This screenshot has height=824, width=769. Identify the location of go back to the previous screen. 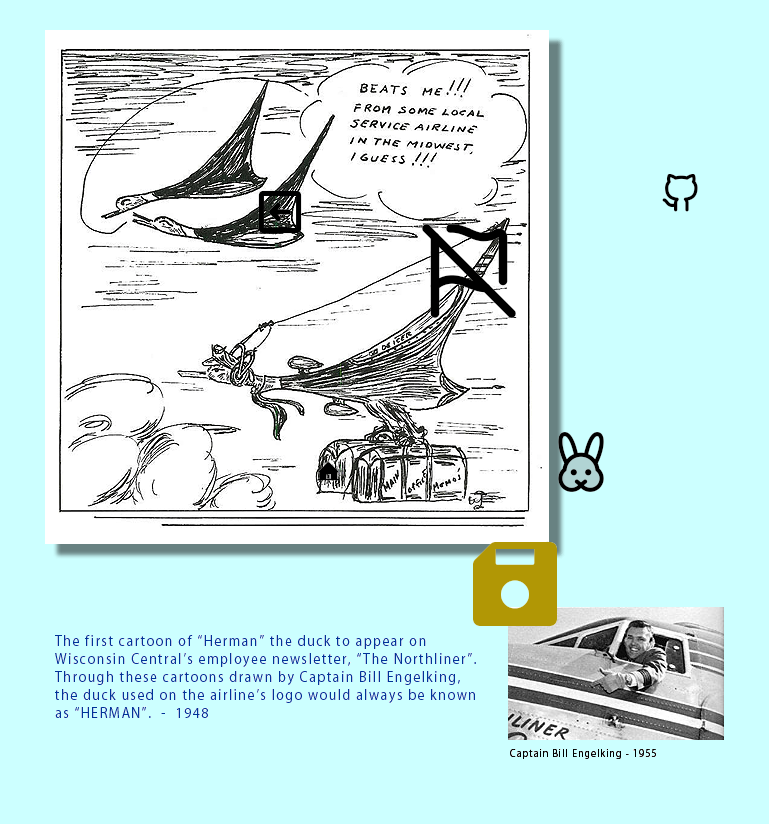
(280, 212).